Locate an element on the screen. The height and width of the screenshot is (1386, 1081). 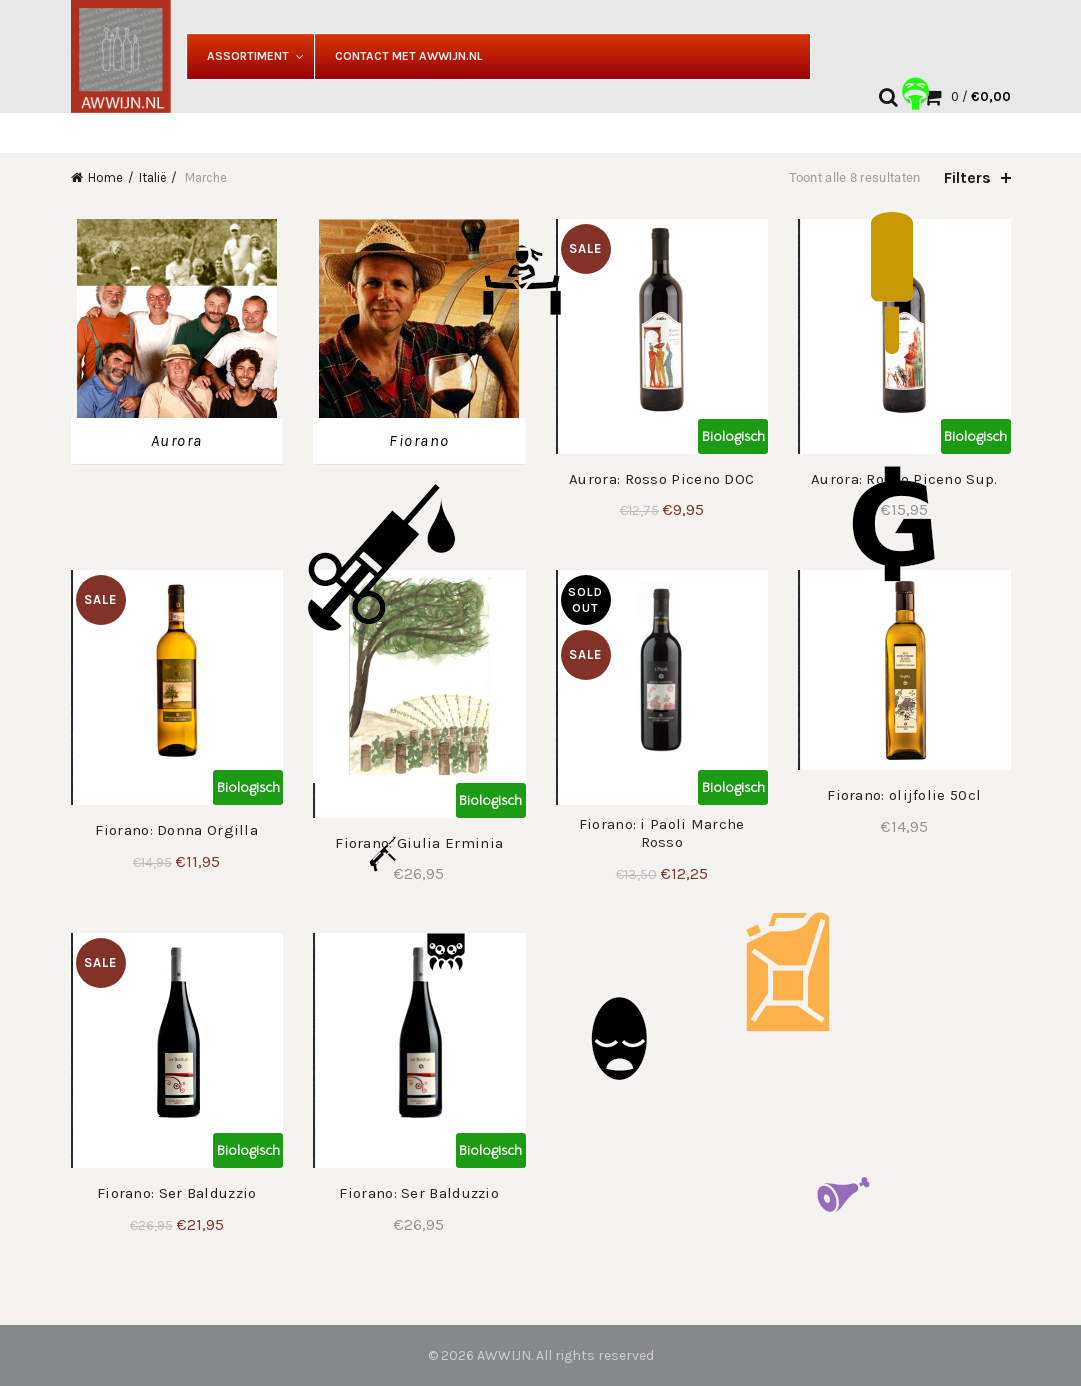
indicates a sleepy or drowsy character state is located at coordinates (620, 1038).